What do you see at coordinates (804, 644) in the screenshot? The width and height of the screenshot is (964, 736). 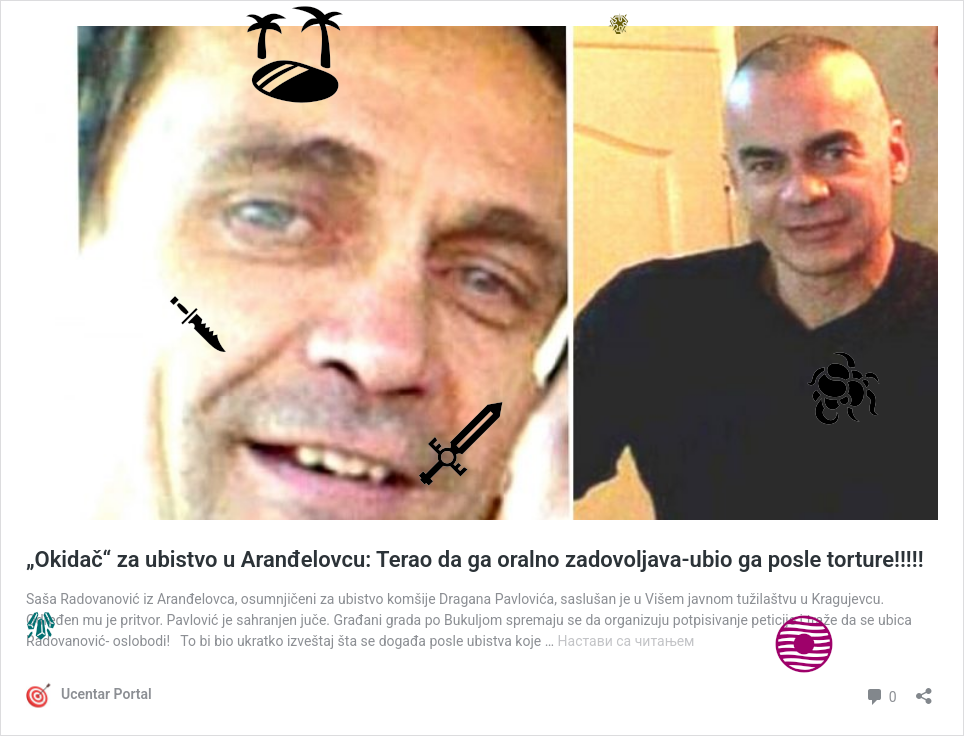 I see `decorative game badge or achievement icon` at bounding box center [804, 644].